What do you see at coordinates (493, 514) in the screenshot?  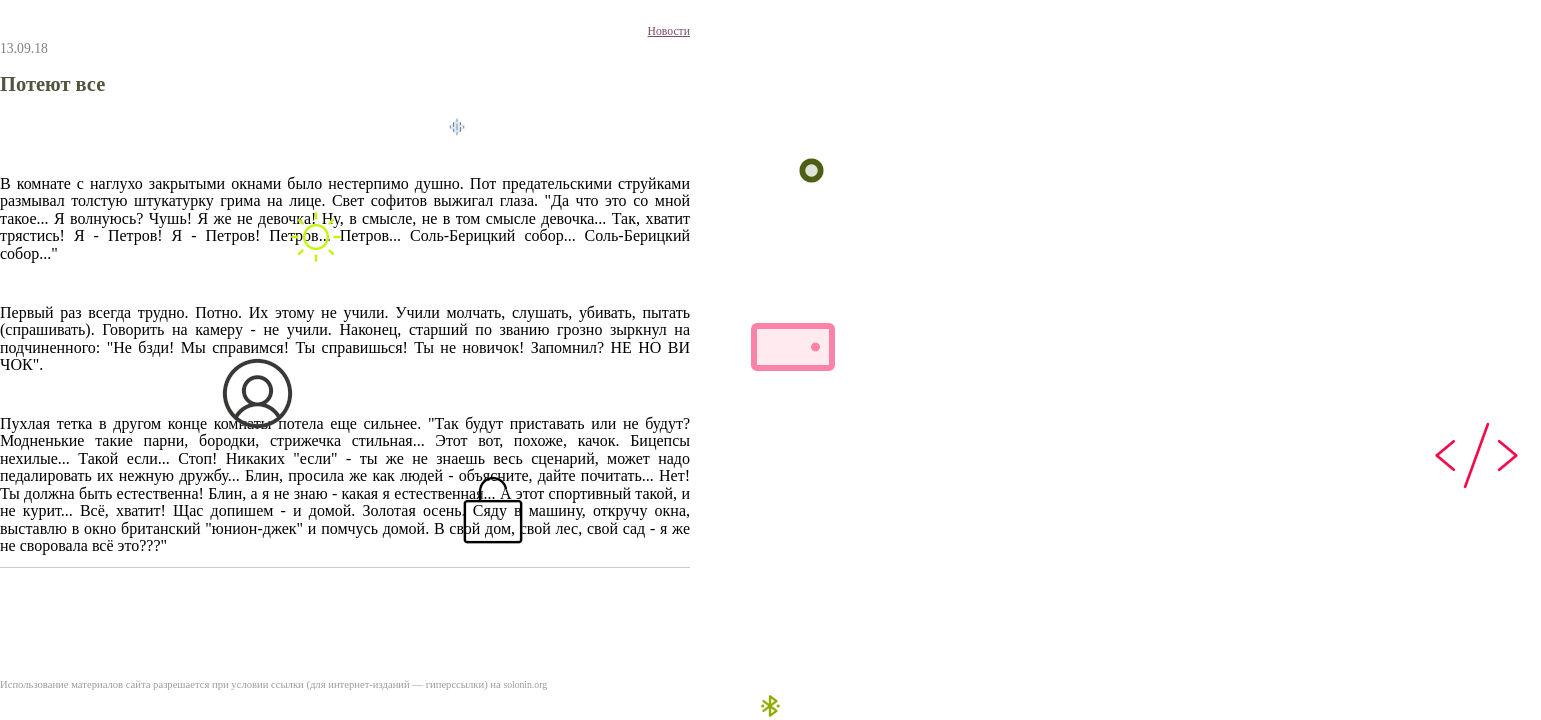 I see `unlocked or unsecured state` at bounding box center [493, 514].